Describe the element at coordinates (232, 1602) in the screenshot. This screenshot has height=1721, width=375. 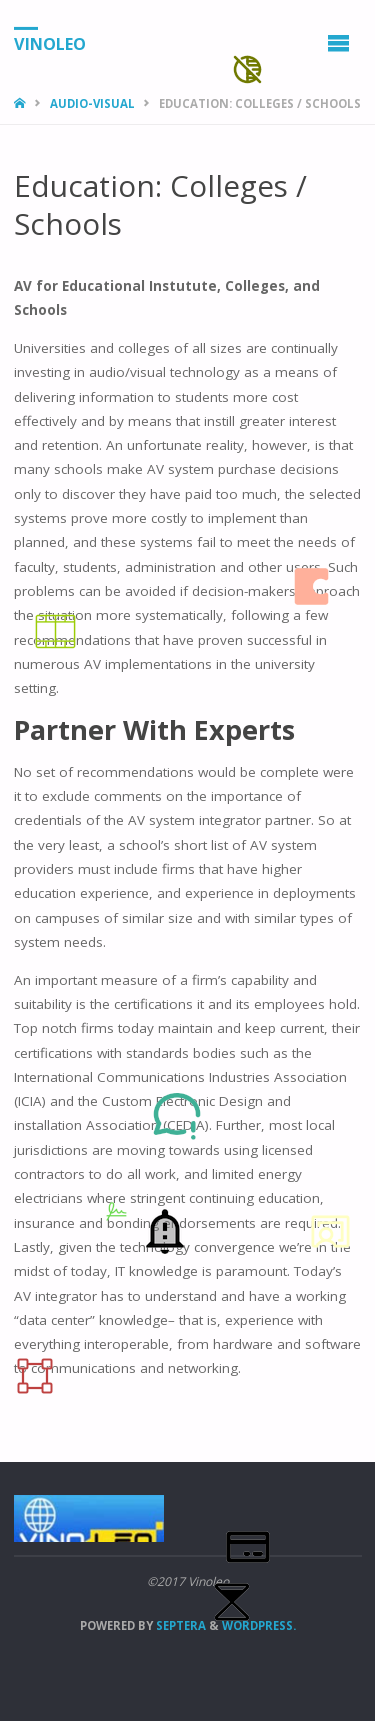
I see `indicates high time remaining` at that location.